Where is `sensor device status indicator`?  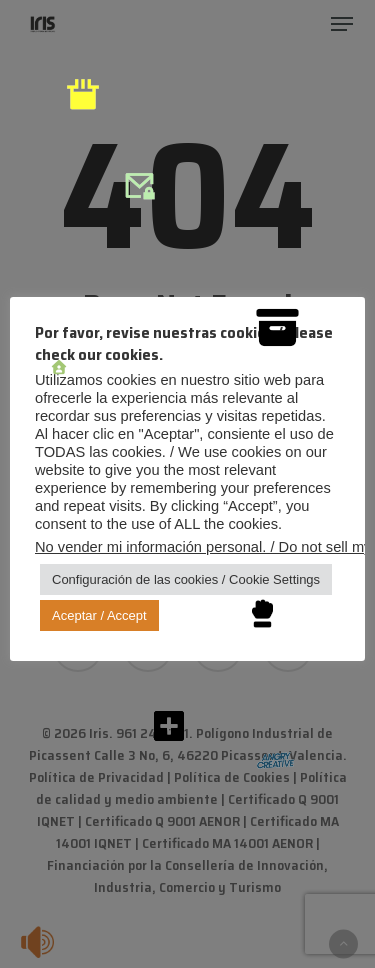 sensor device status indicator is located at coordinates (83, 95).